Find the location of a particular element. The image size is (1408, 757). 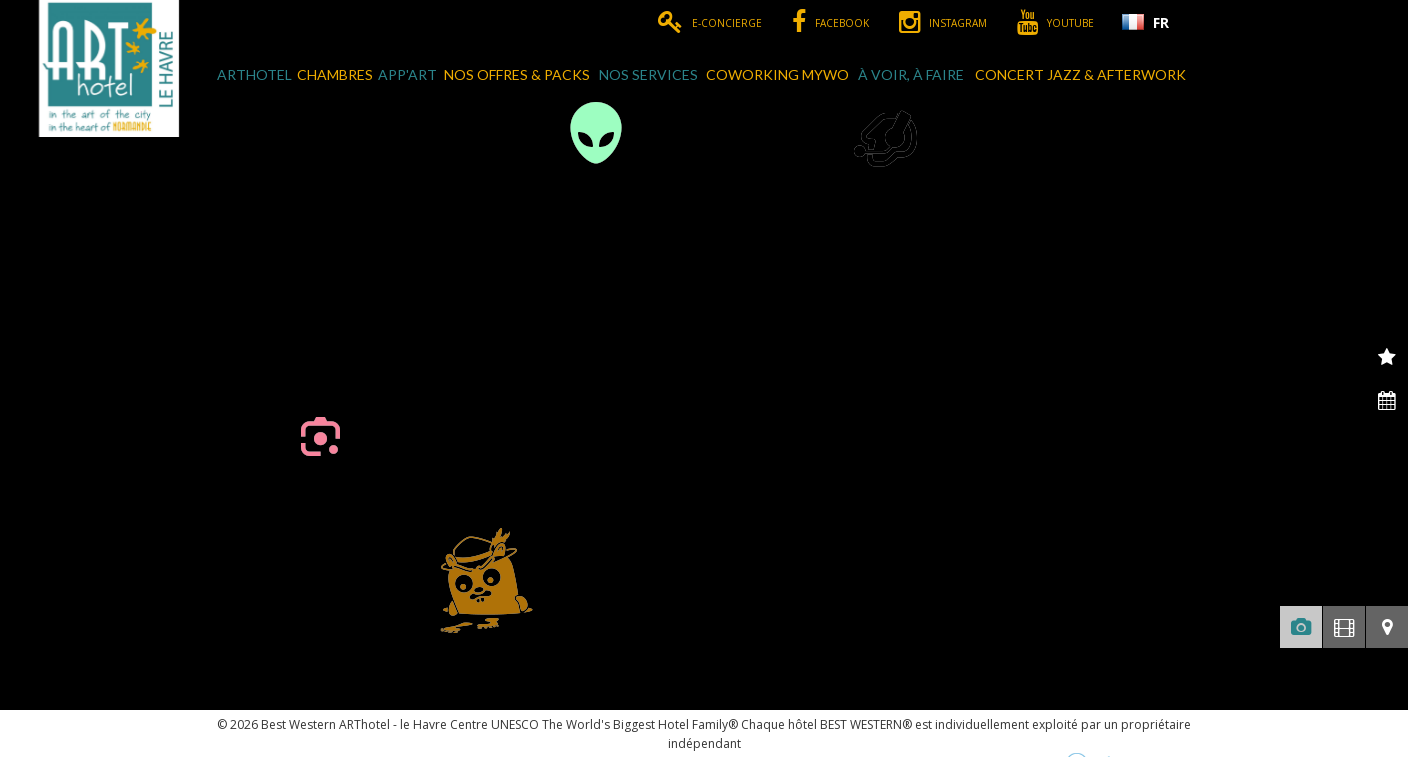

open google lens to search with your camera is located at coordinates (320, 436).